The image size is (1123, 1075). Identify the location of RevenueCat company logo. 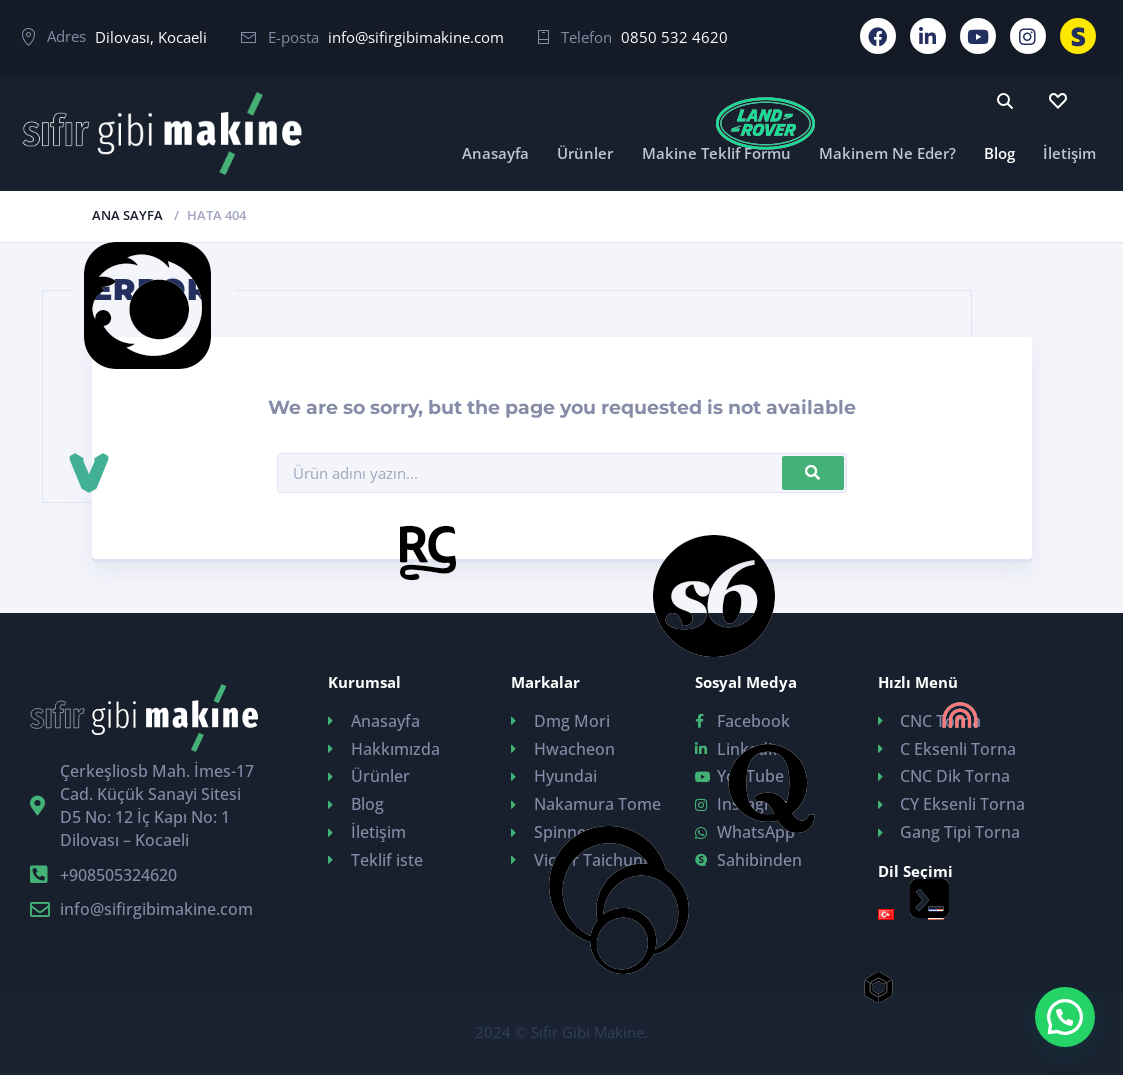
(428, 553).